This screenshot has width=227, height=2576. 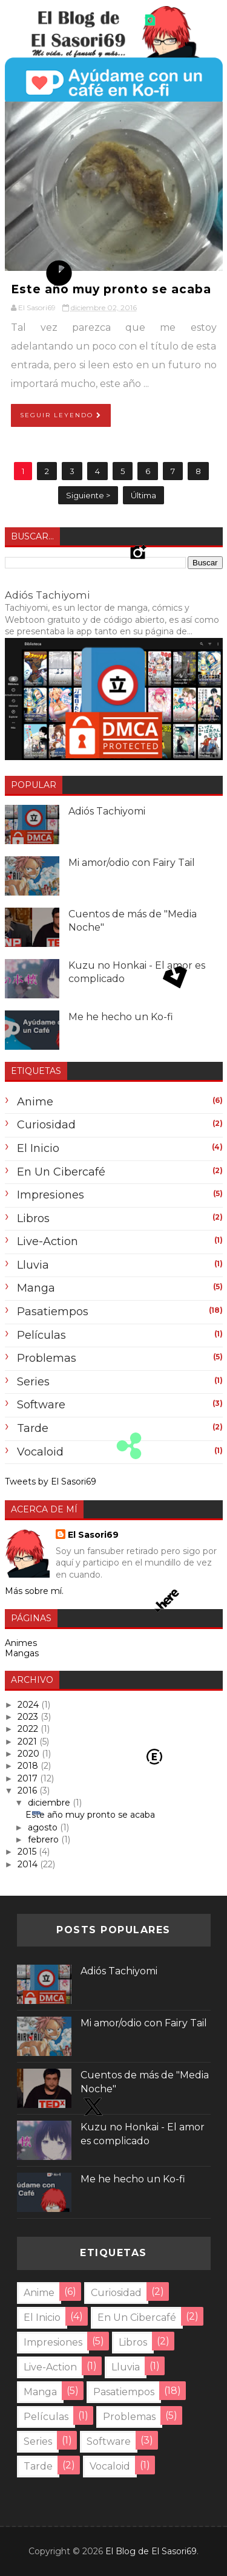 What do you see at coordinates (93, 2107) in the screenshot?
I see `open the X (formerly Twitter) app` at bounding box center [93, 2107].